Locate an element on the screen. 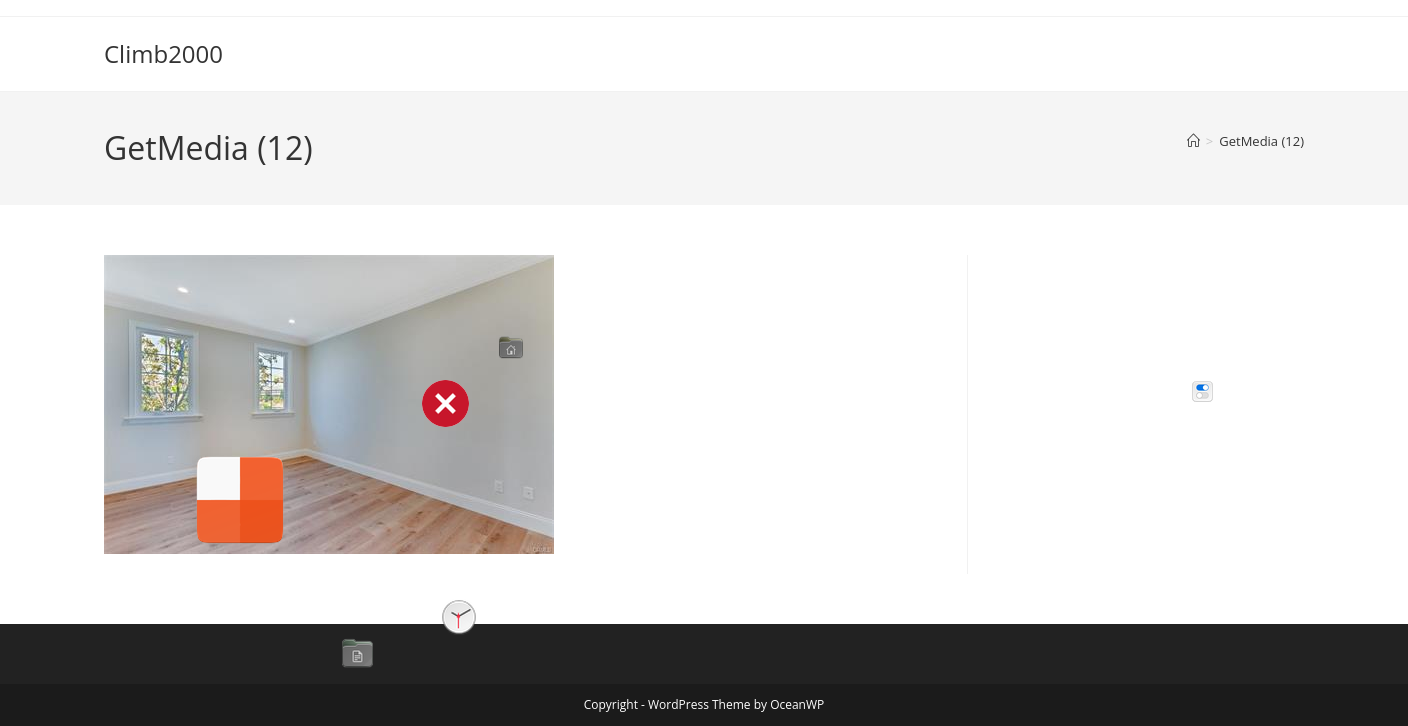 The image size is (1408, 726). cancel or close the current action is located at coordinates (445, 403).